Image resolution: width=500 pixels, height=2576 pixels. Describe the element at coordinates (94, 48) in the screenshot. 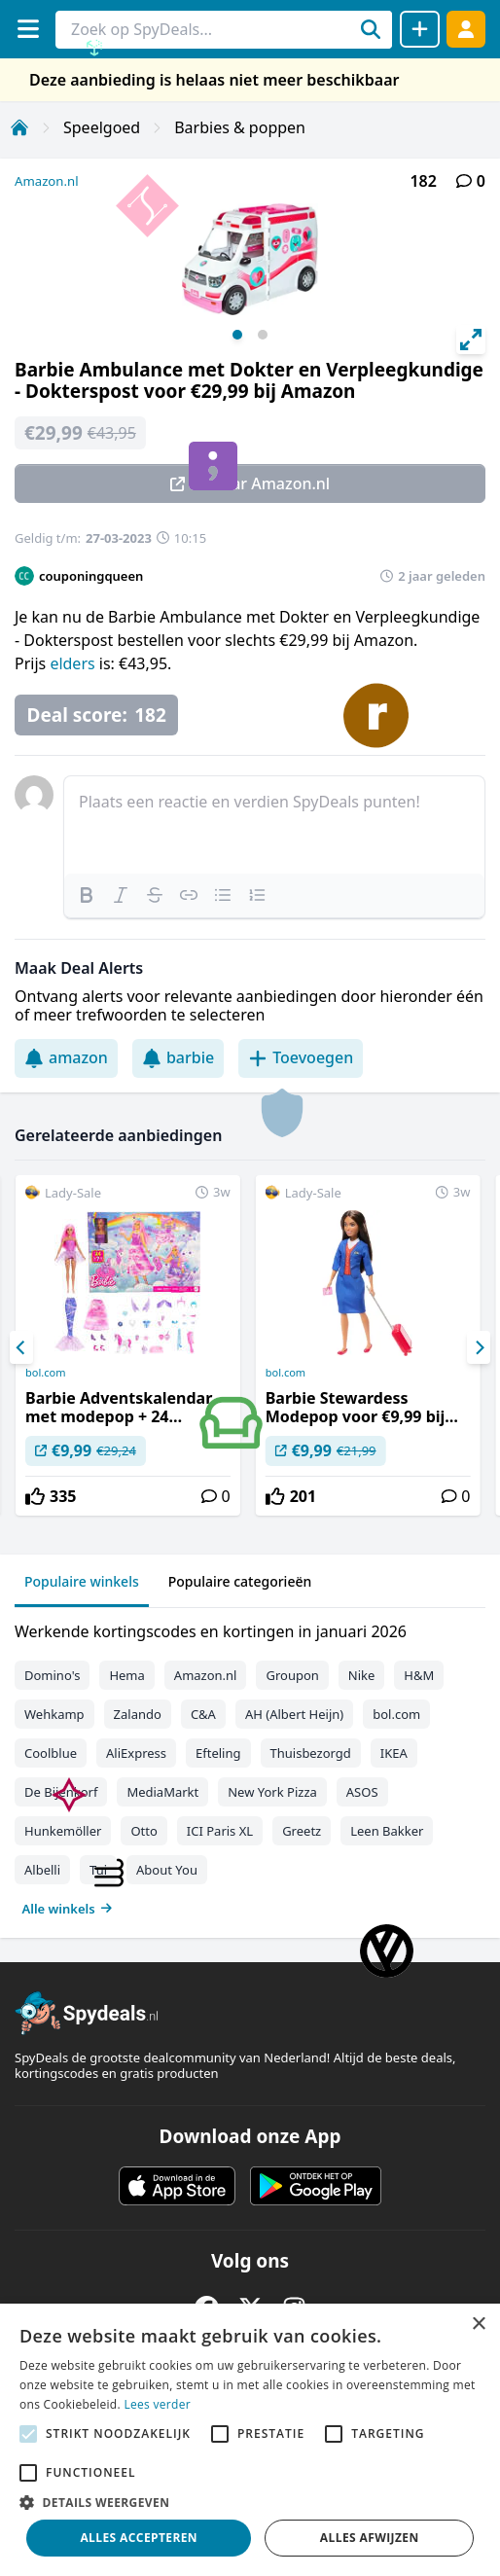

I see `uncharted software company logo` at that location.